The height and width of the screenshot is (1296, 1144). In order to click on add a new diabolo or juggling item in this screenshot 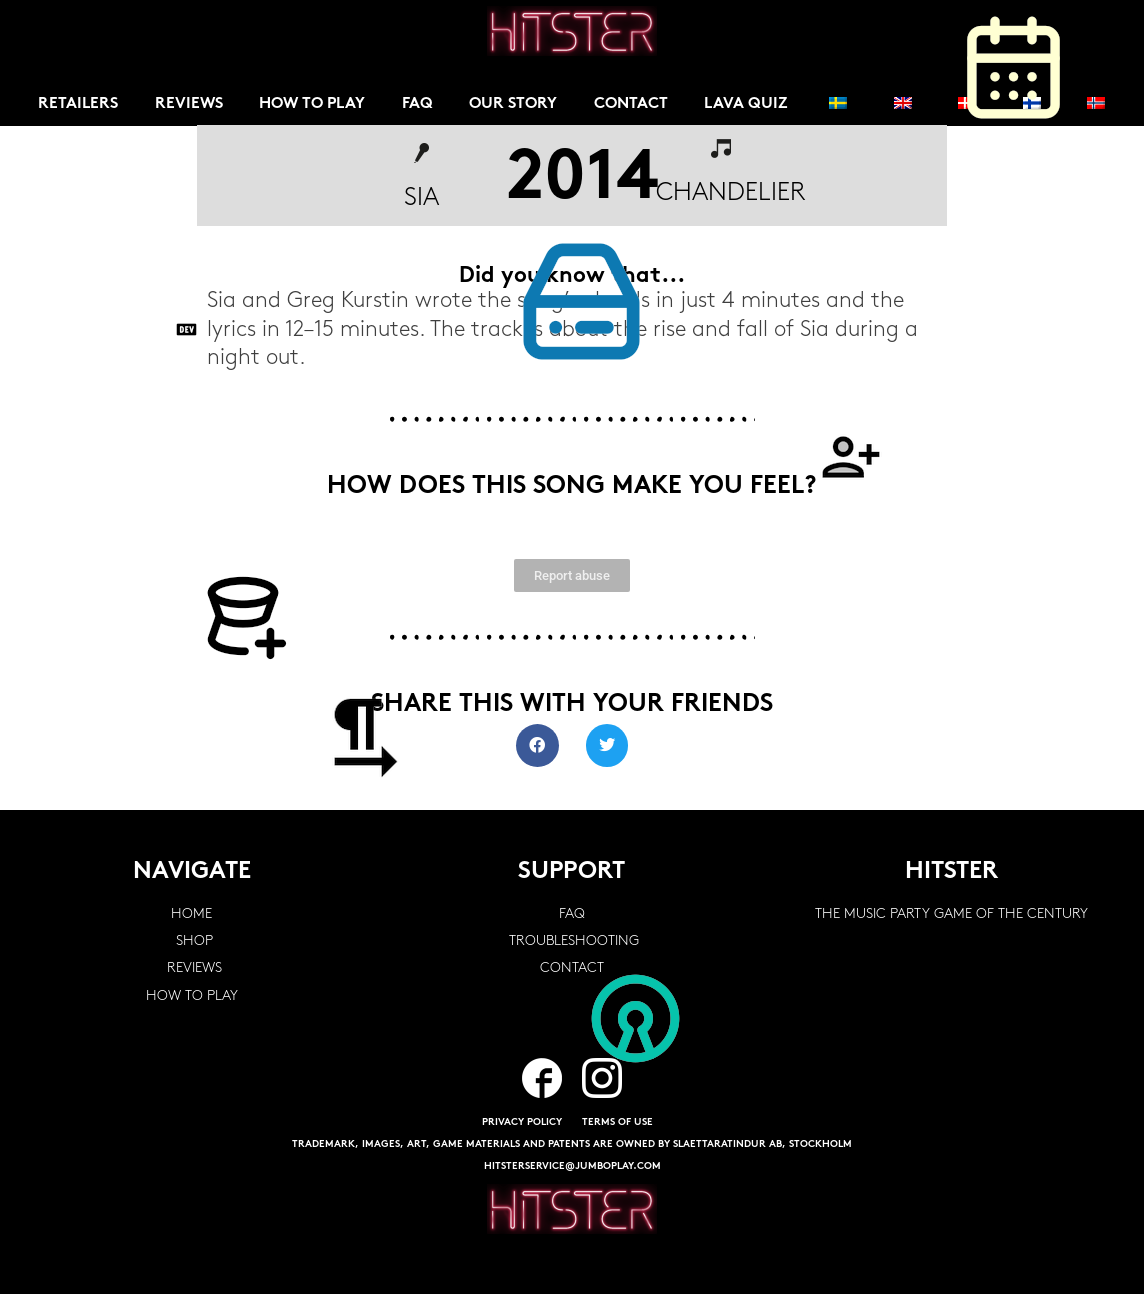, I will do `click(243, 616)`.